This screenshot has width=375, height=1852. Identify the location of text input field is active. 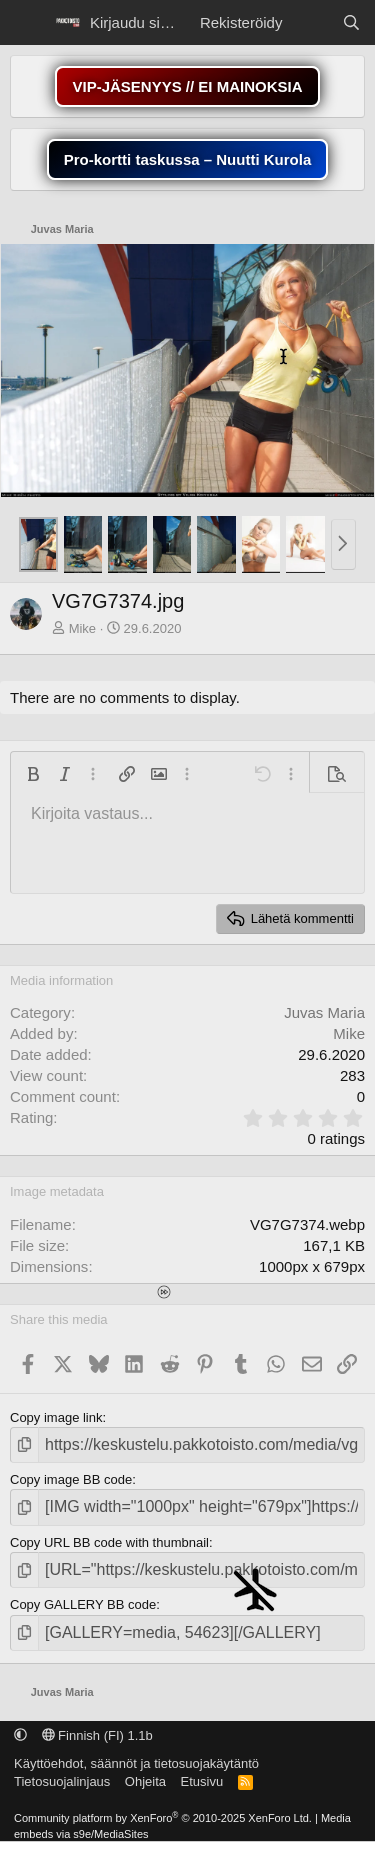
(283, 356).